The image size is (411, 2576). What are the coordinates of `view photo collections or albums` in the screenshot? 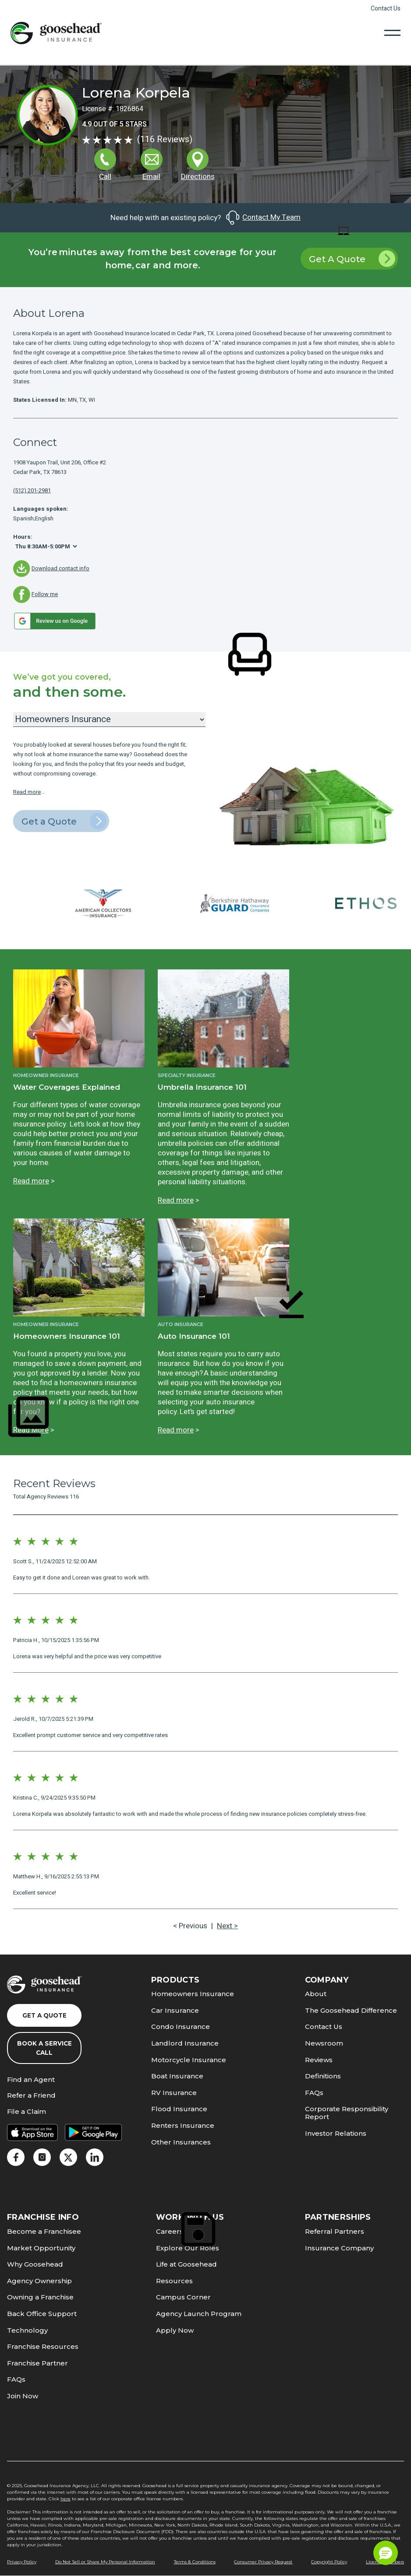 It's located at (28, 1417).